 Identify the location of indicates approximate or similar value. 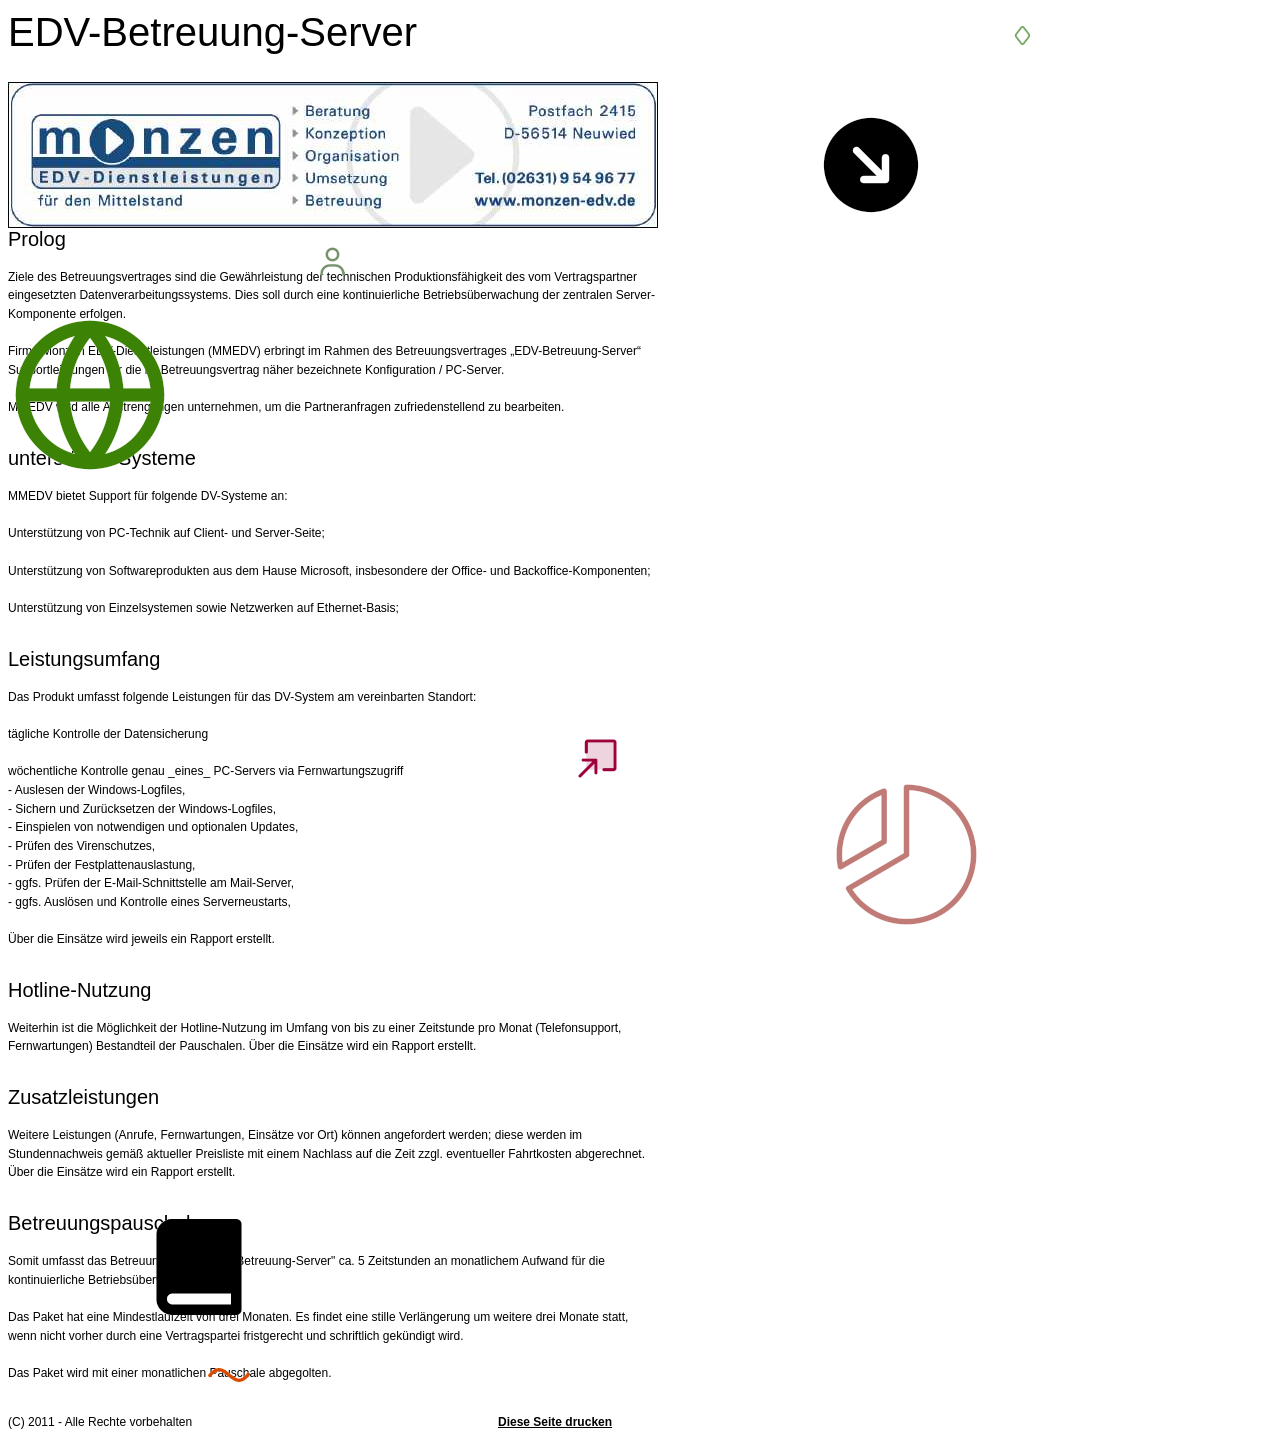
(229, 1375).